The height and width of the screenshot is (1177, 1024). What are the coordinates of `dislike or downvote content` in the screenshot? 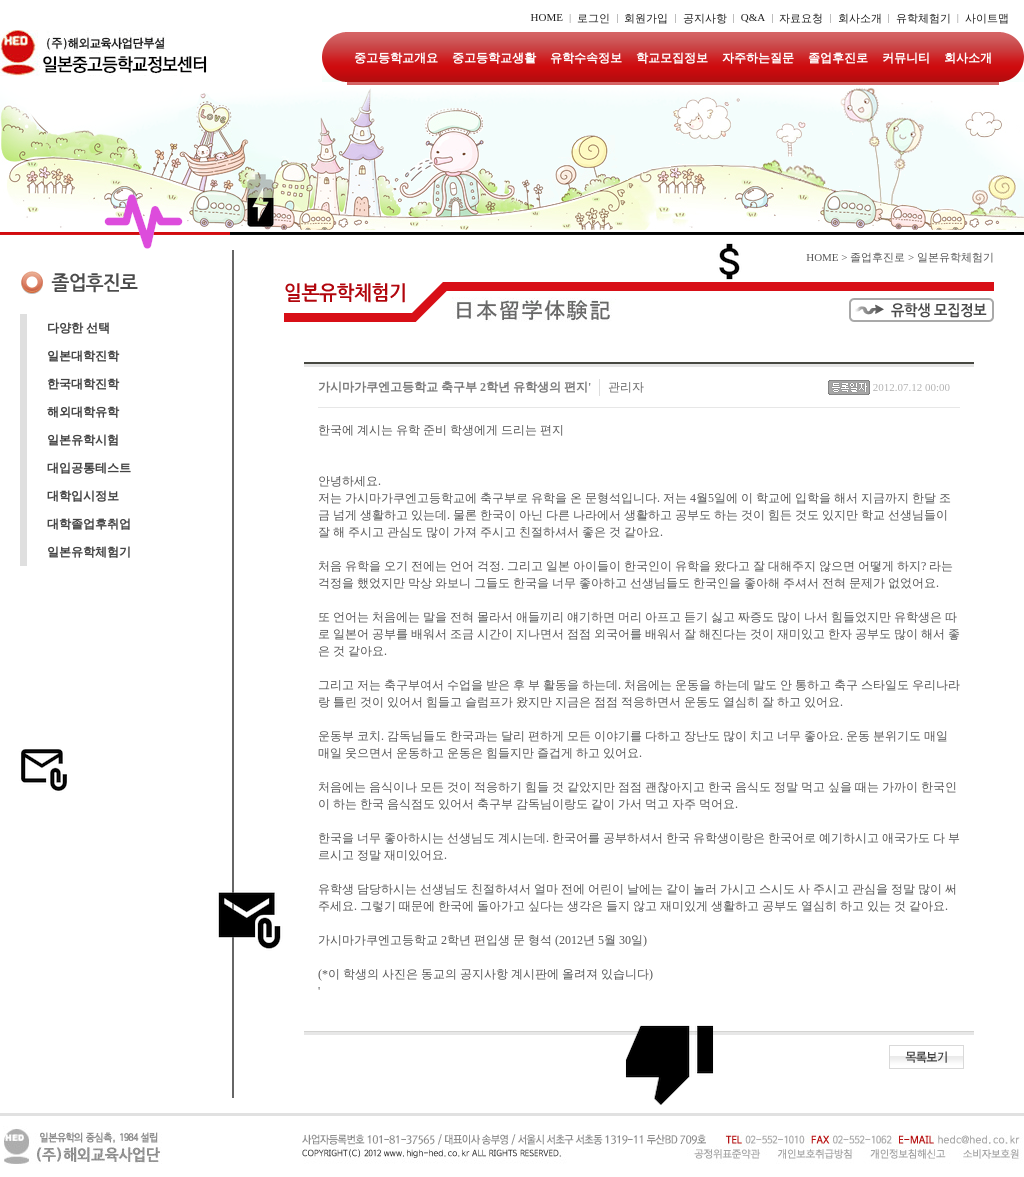 It's located at (669, 1061).